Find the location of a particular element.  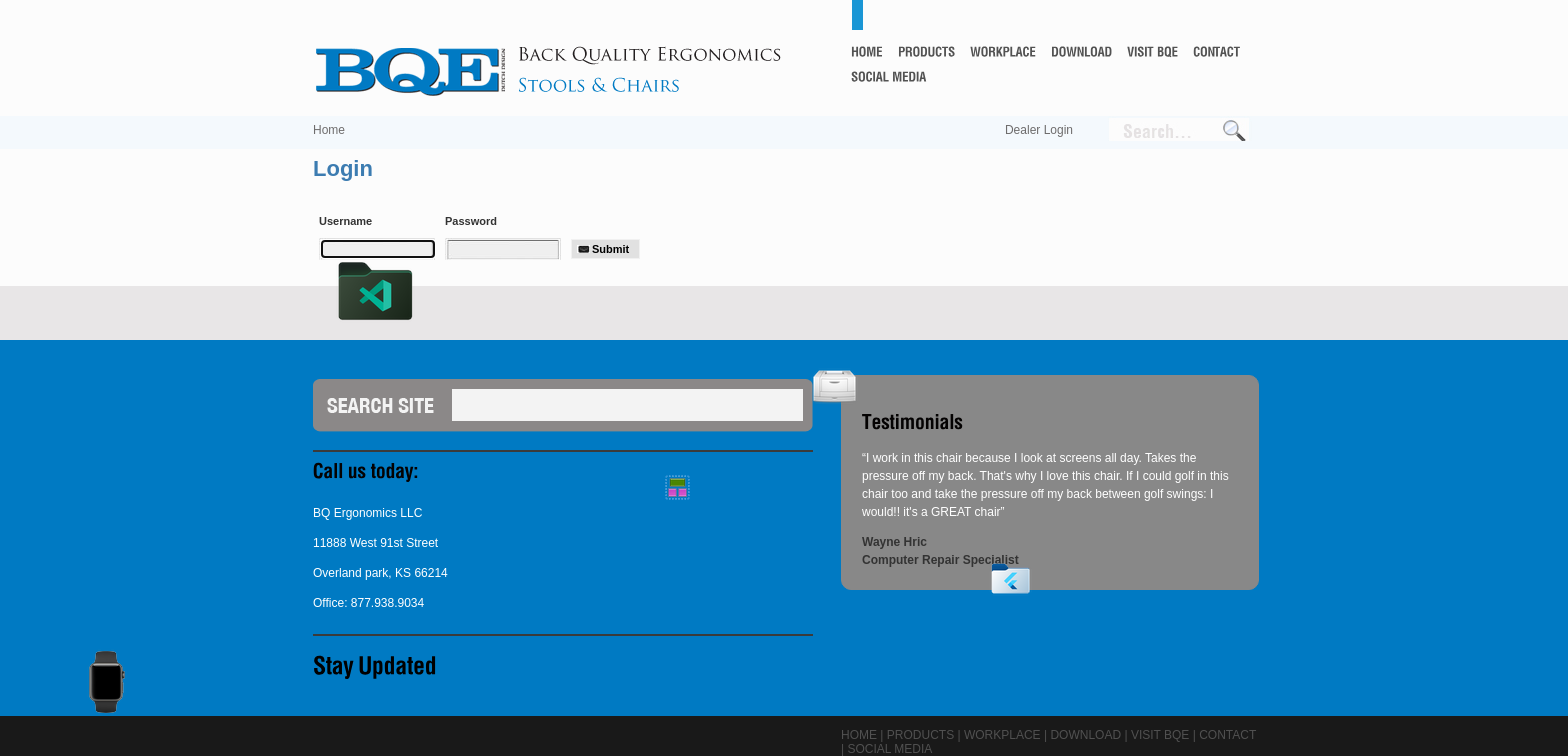

print document using postscript printer is located at coordinates (834, 386).